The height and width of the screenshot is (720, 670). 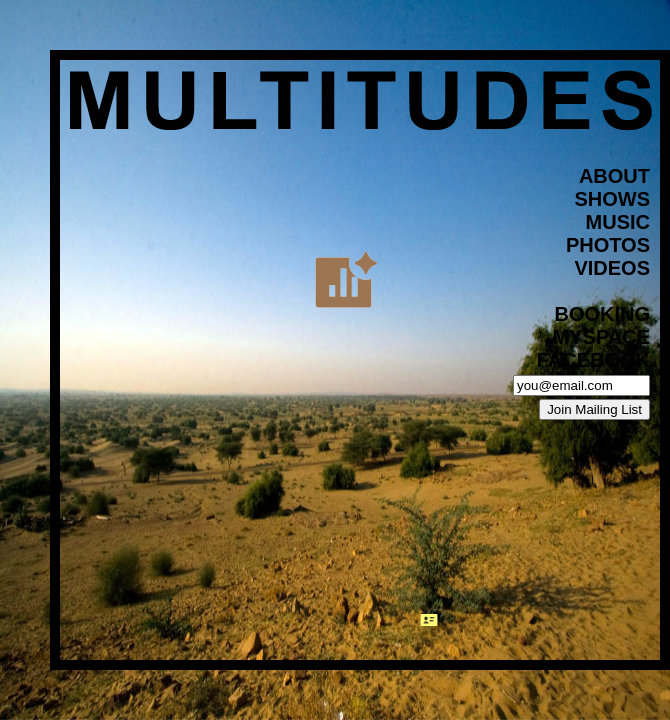 I want to click on view AI-powered analytics dashboard, so click(x=343, y=282).